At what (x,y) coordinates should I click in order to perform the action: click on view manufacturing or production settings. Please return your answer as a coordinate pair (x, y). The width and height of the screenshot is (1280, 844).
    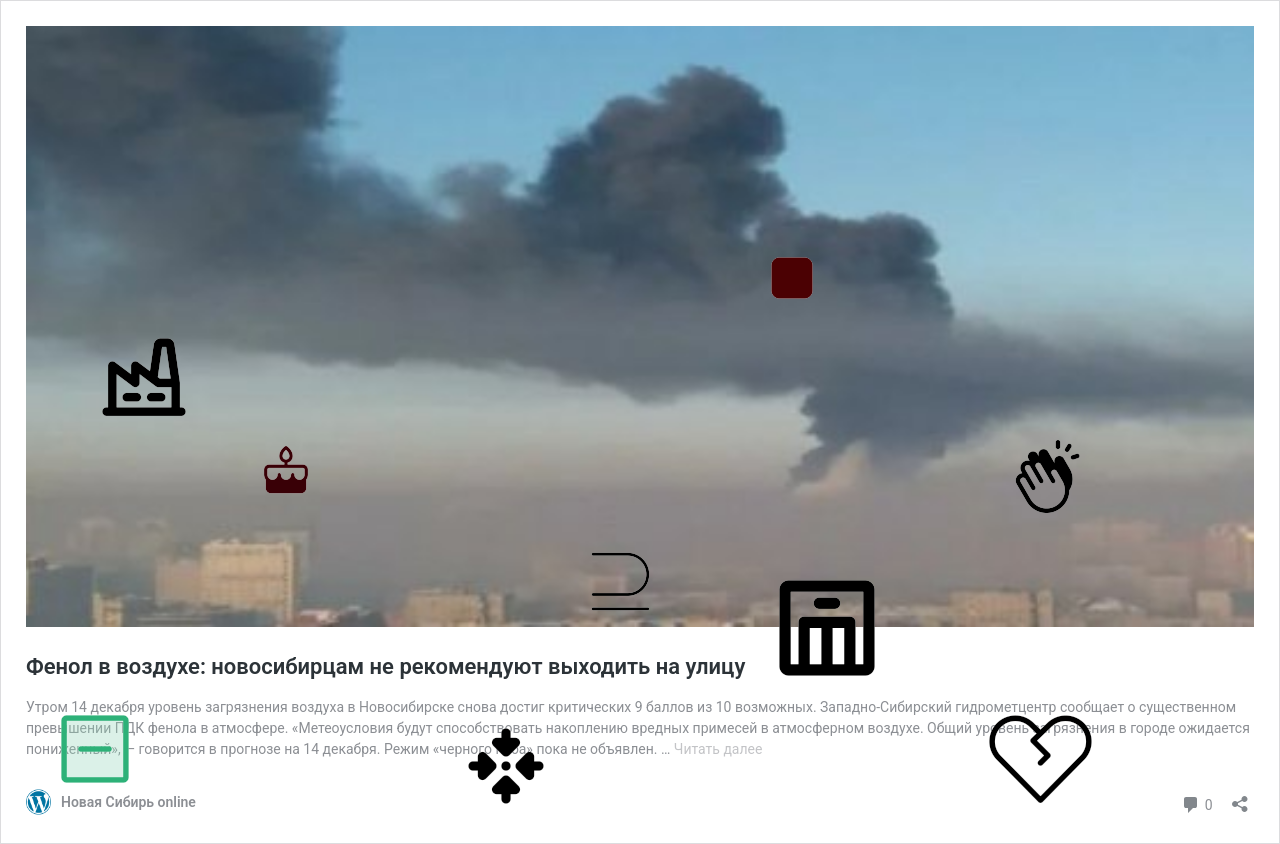
    Looking at the image, I should click on (144, 380).